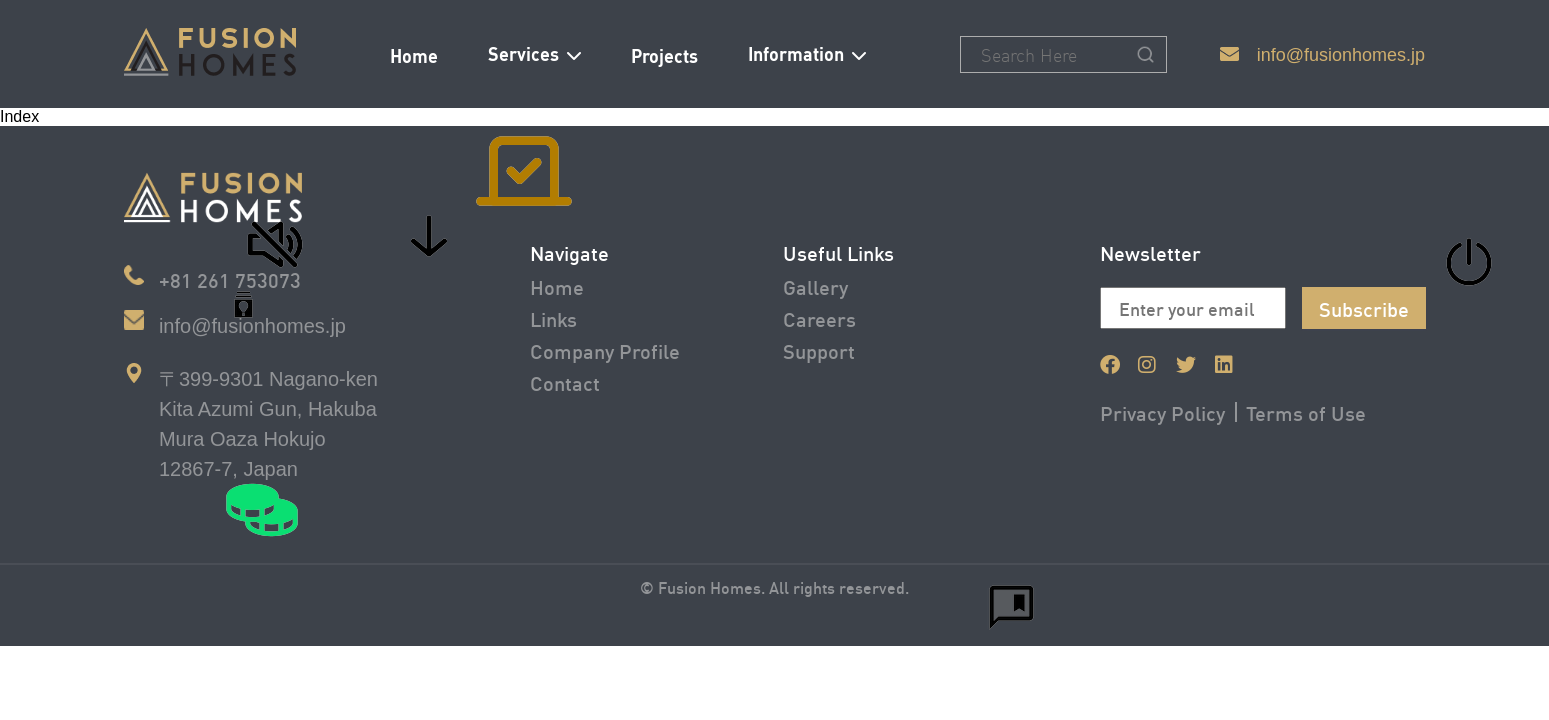 Image resolution: width=1549 pixels, height=720 pixels. Describe the element at coordinates (274, 244) in the screenshot. I see `mute audio or sound` at that location.